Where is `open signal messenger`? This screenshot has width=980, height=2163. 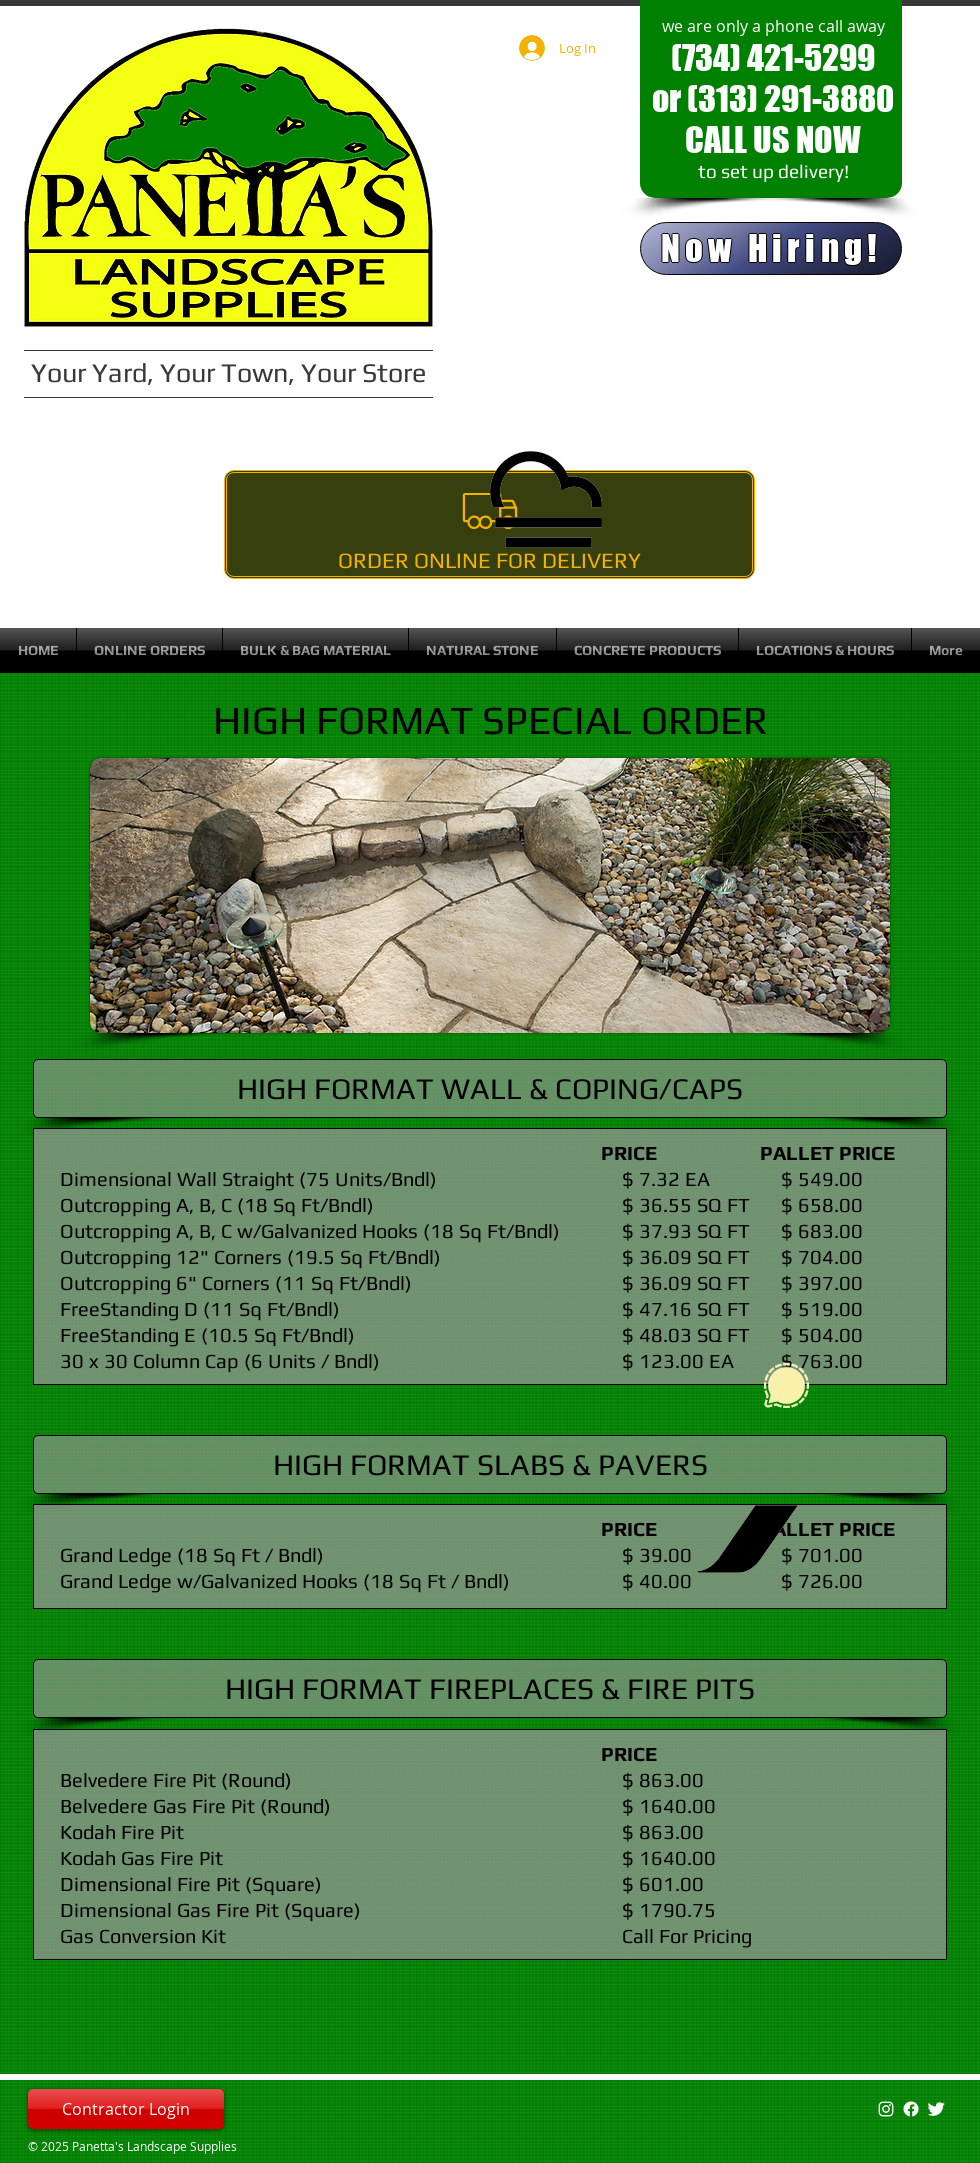
open signal messenger is located at coordinates (786, 1385).